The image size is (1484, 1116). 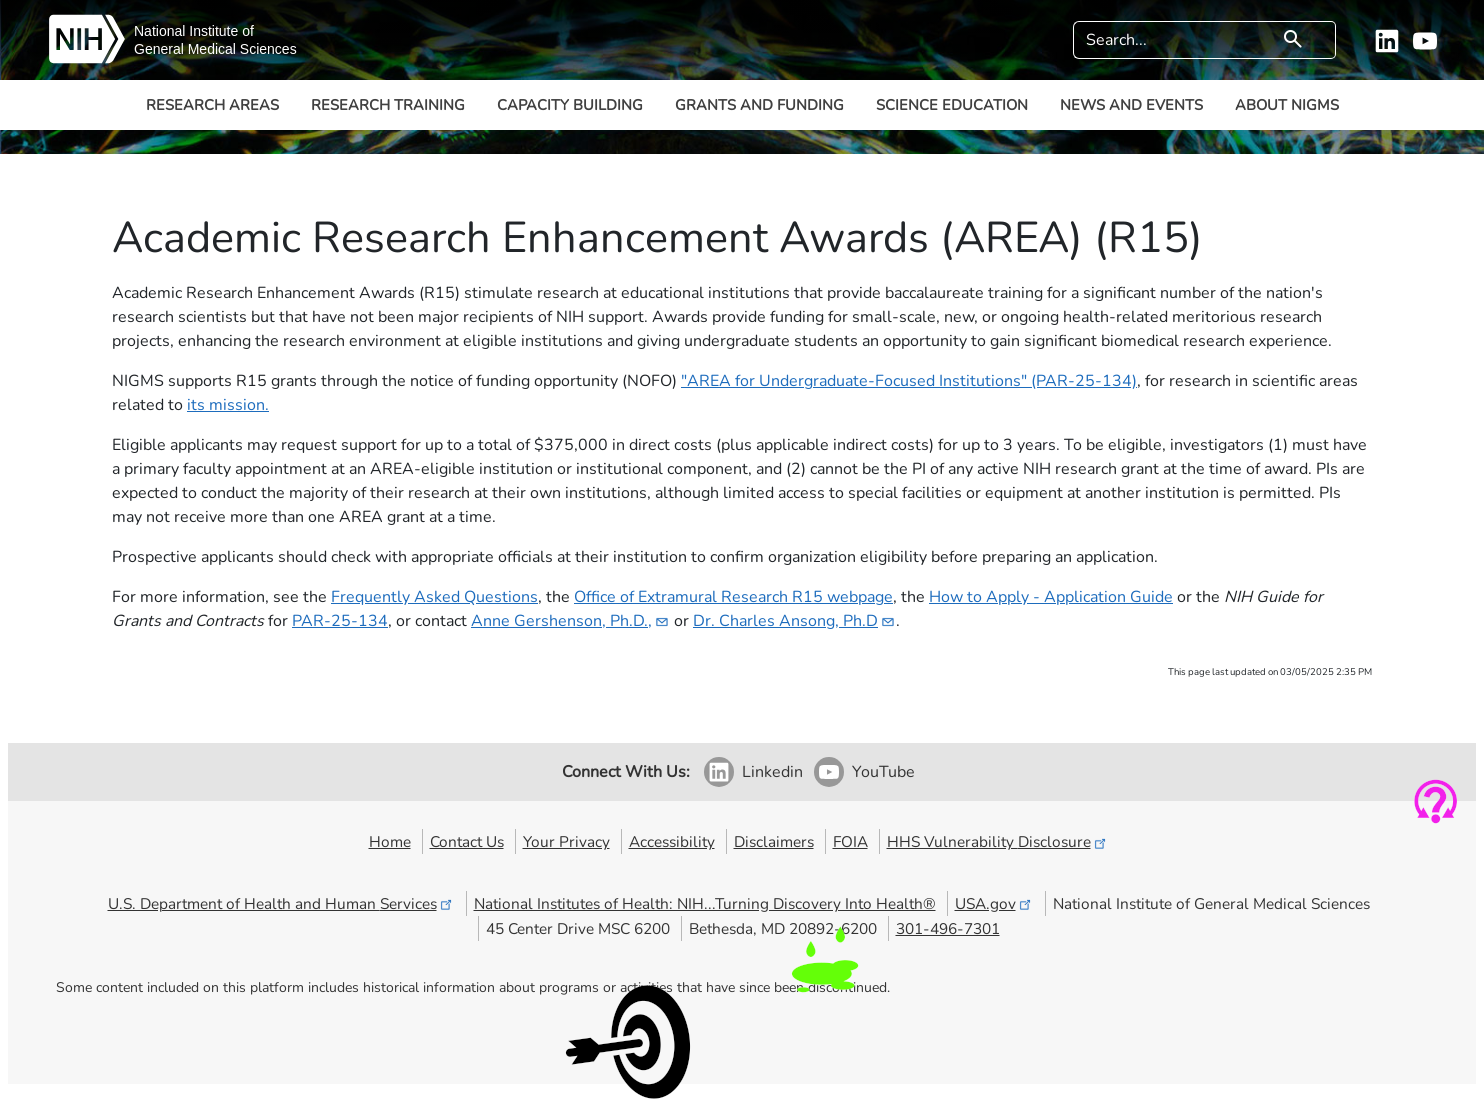 What do you see at coordinates (824, 958) in the screenshot?
I see `indicates a water leak or fluid spill` at bounding box center [824, 958].